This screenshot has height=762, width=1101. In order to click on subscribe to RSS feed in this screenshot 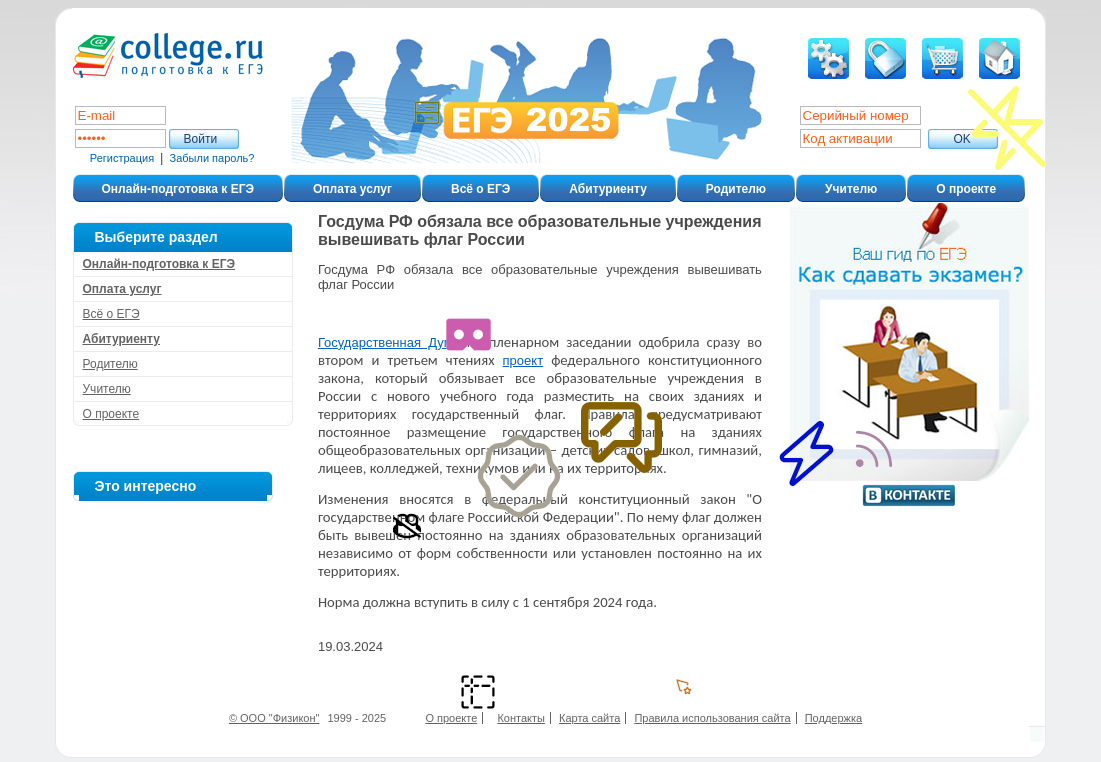, I will do `click(872, 449)`.